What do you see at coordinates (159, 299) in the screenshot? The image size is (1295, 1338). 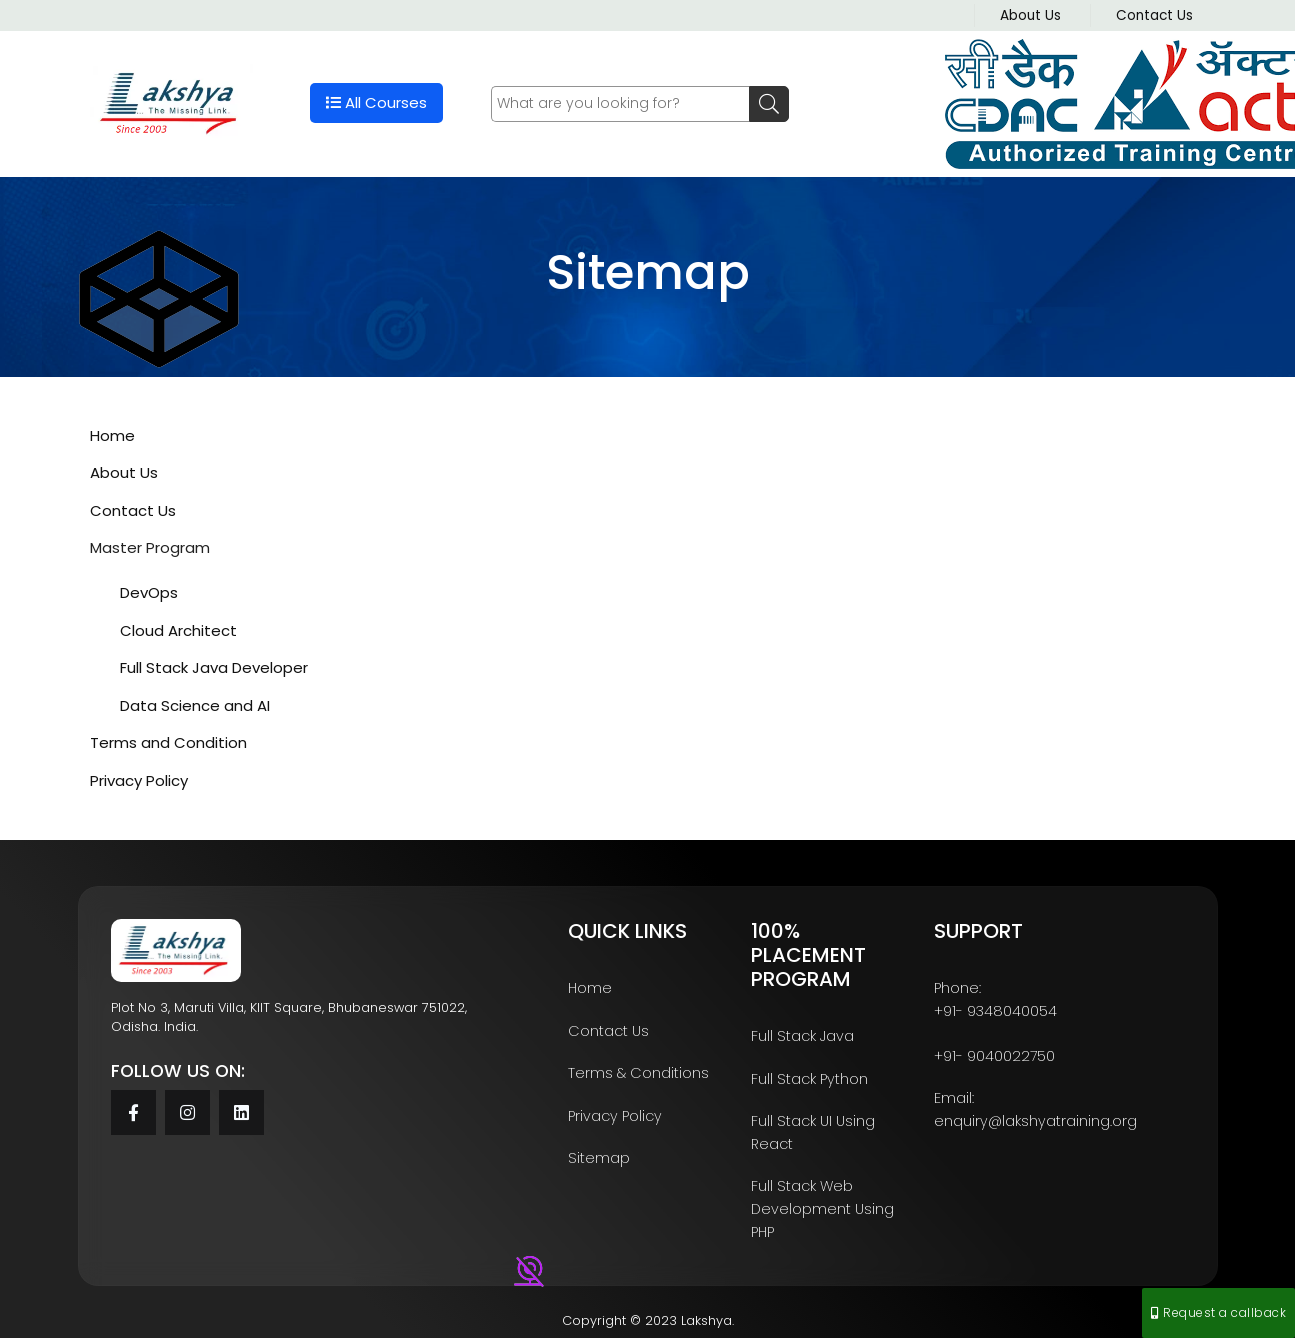 I see `open CodePen profile or projects` at bounding box center [159, 299].